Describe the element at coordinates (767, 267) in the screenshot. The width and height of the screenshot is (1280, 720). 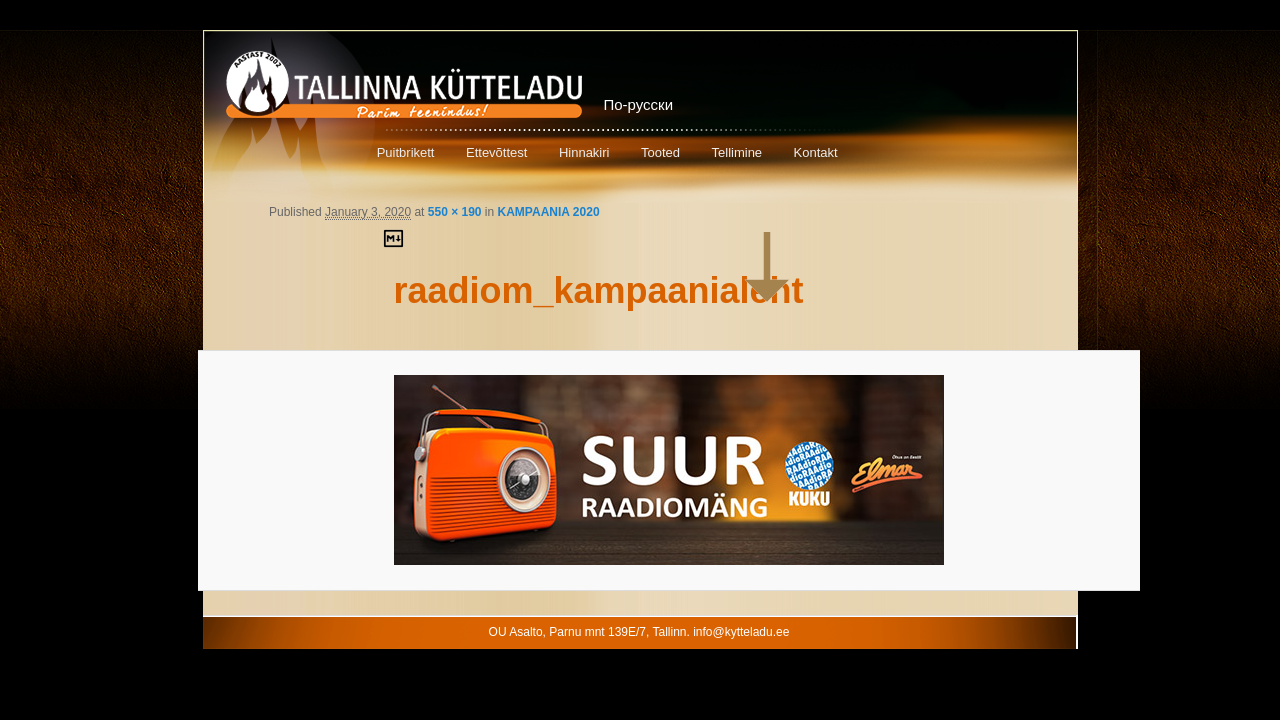
I see `scroll down or view more content` at that location.